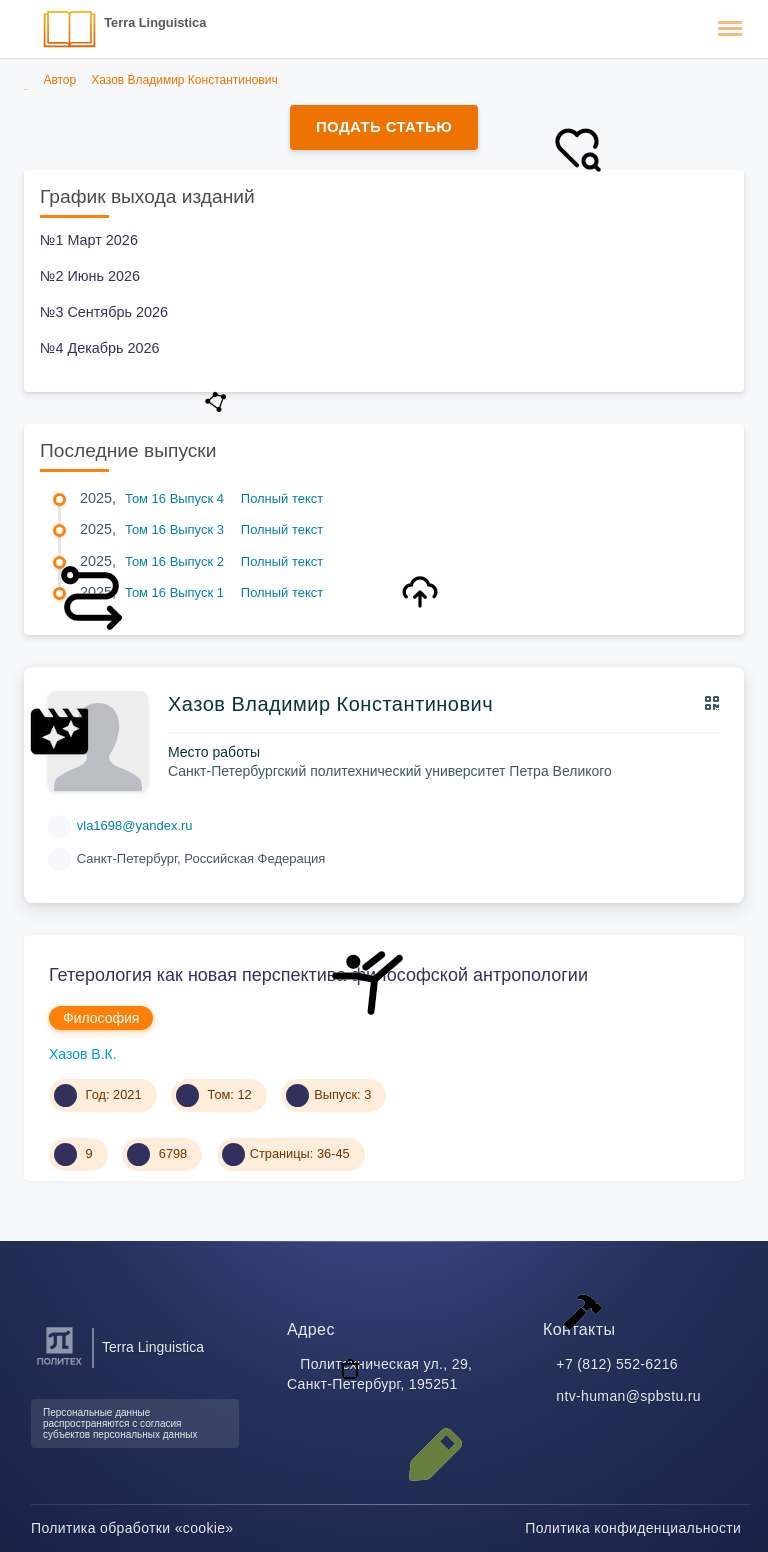 The width and height of the screenshot is (768, 1552). What do you see at coordinates (583, 1312) in the screenshot?
I see `access tools or settings` at bounding box center [583, 1312].